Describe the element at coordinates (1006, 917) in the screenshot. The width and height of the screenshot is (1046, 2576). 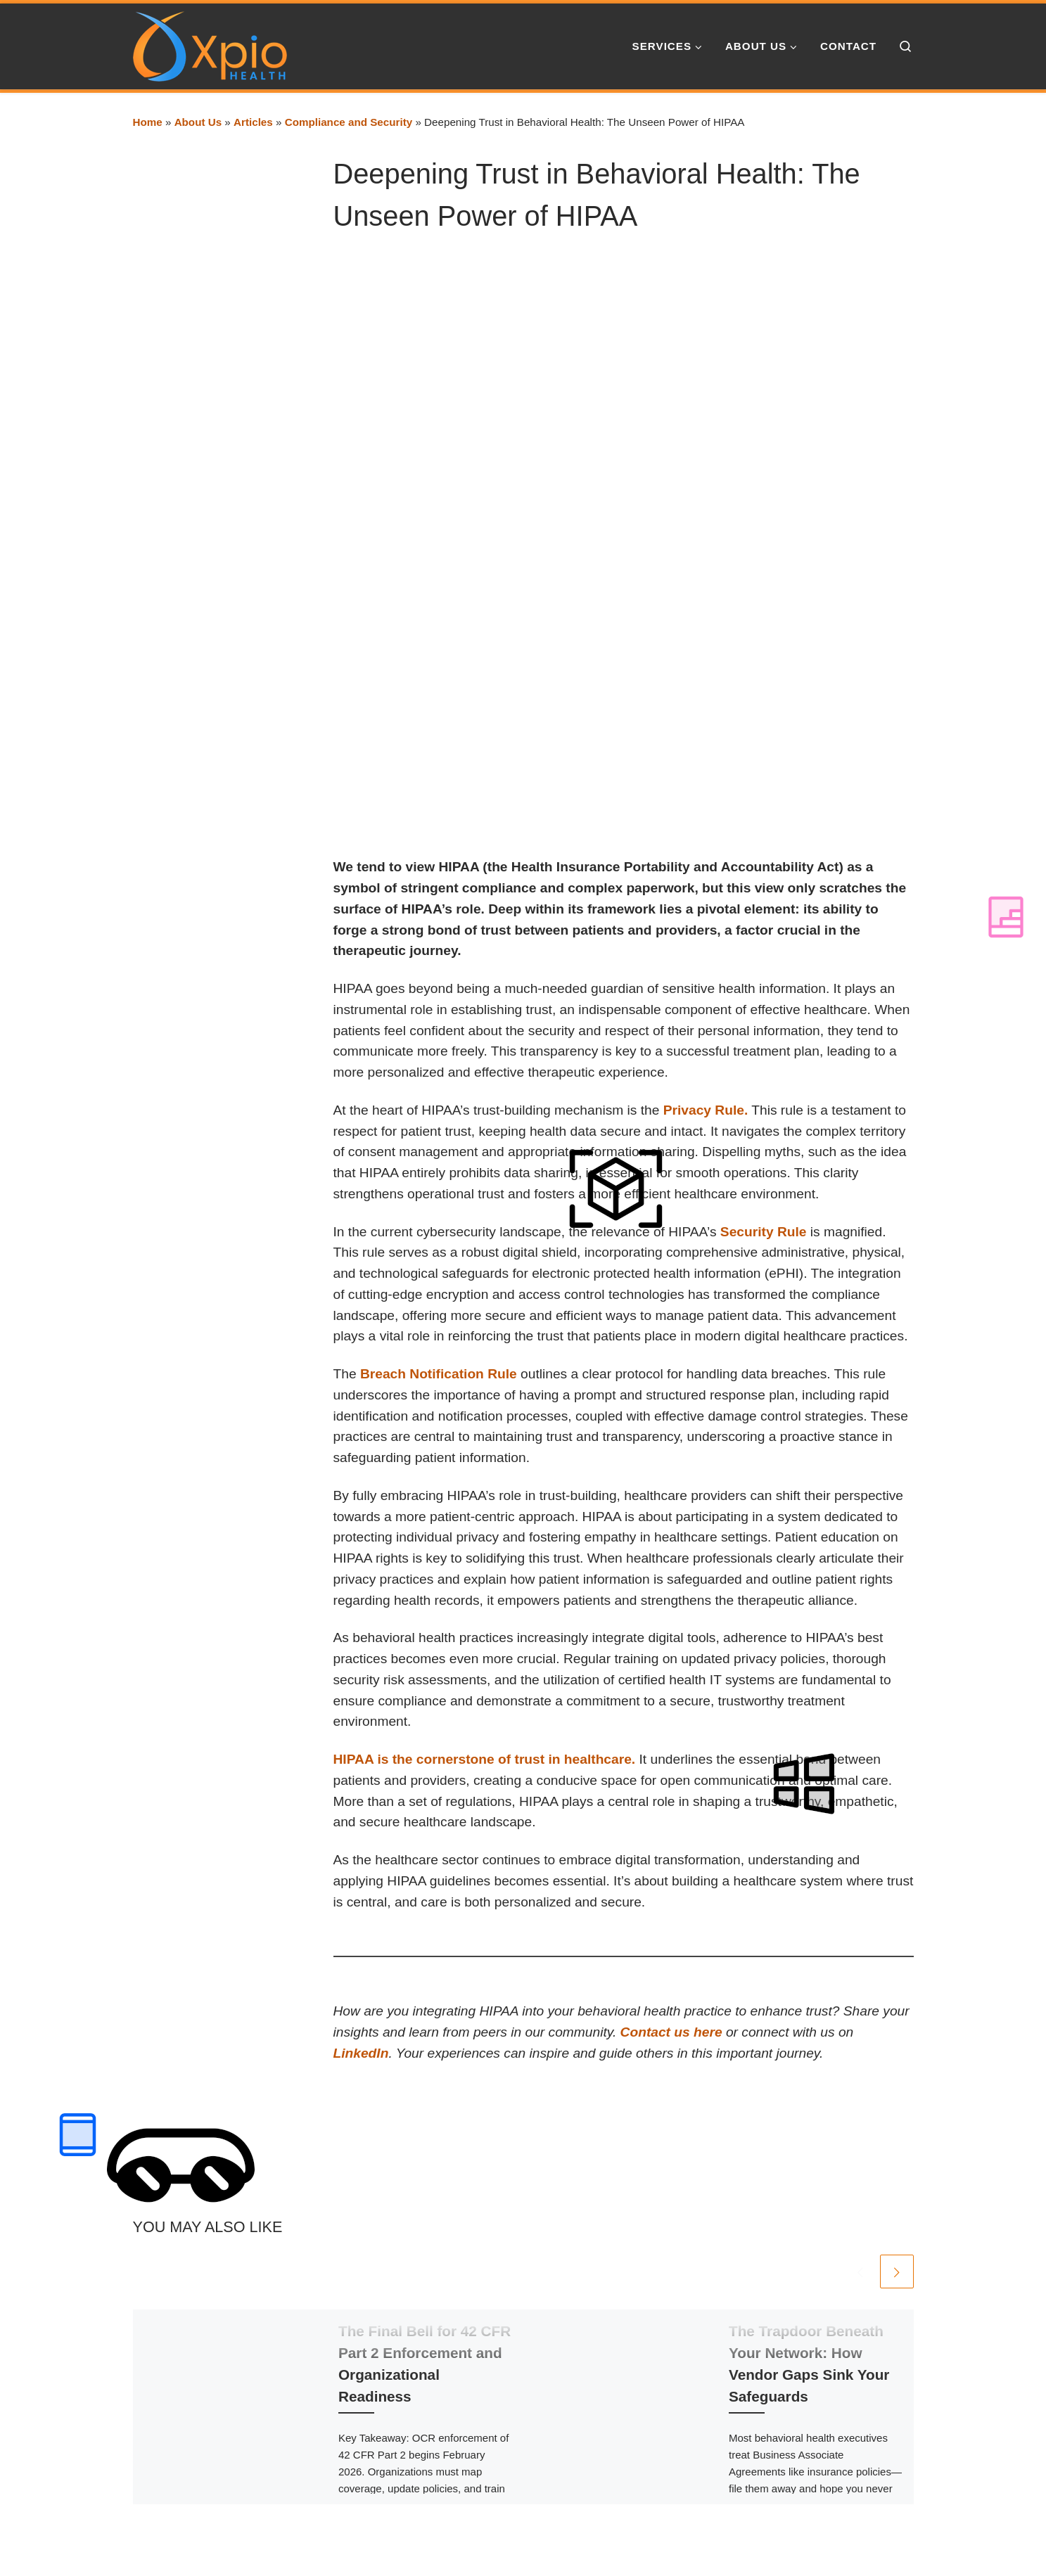
I see `indicates stairs or stairway access` at that location.